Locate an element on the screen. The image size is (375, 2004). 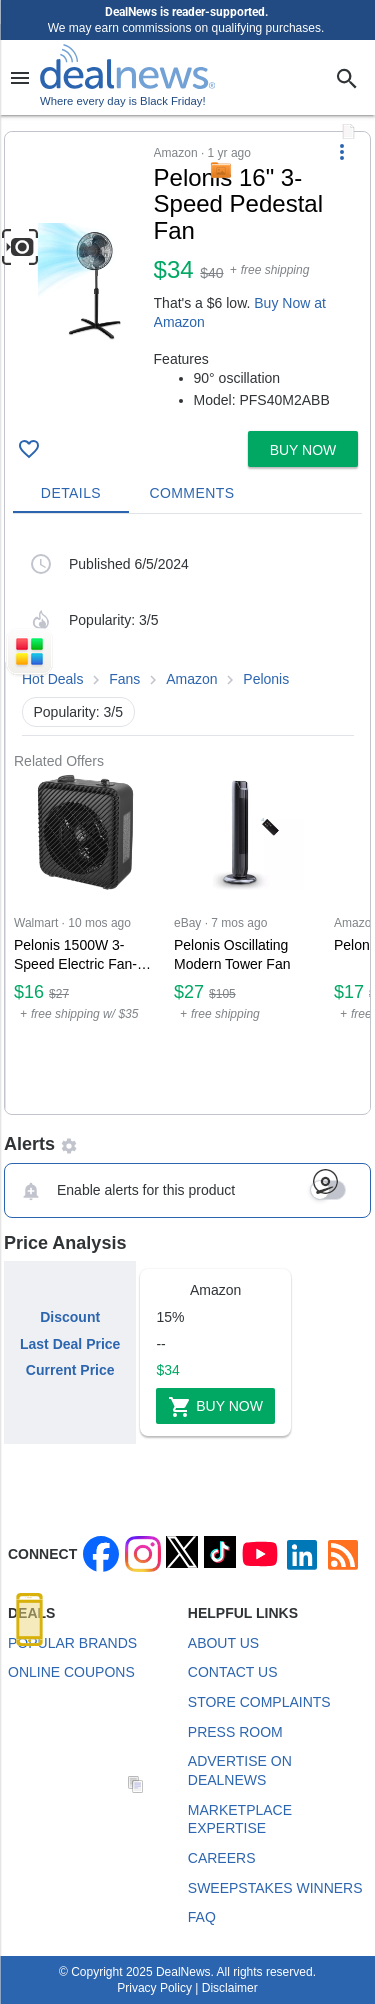
copy selected content to clipboard is located at coordinates (135, 1784).